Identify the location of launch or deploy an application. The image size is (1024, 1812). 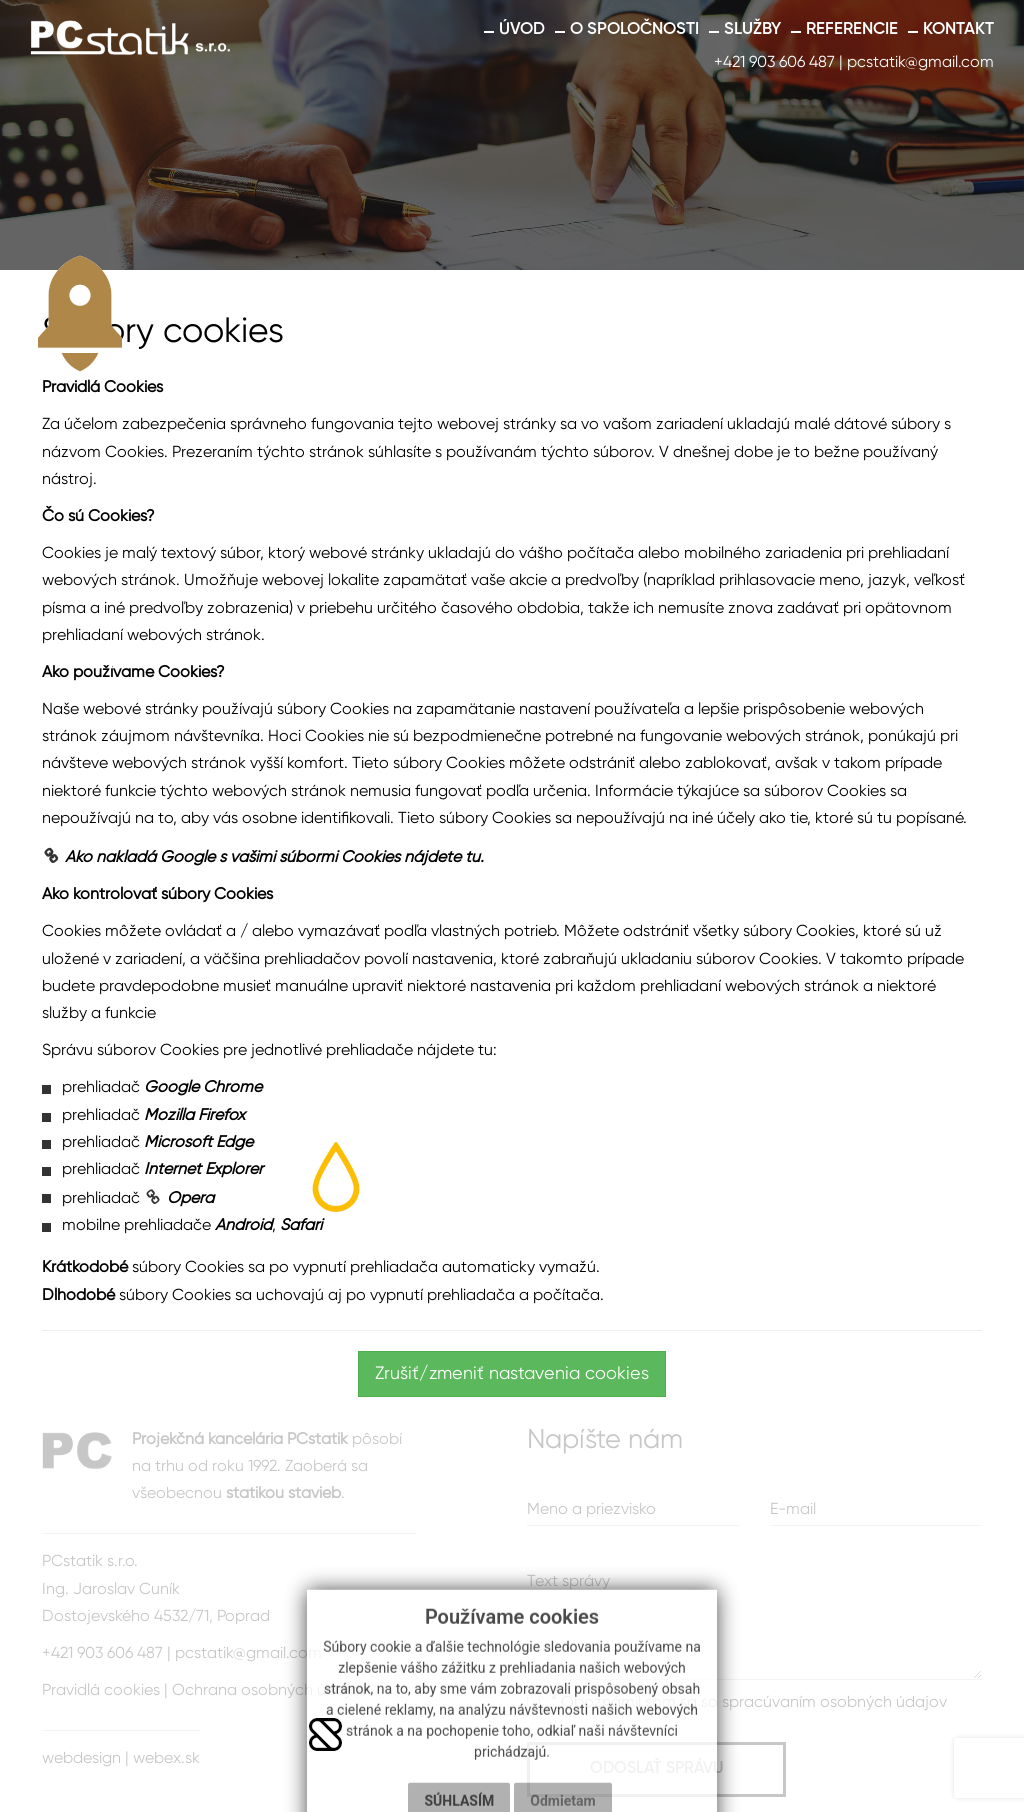
(80, 311).